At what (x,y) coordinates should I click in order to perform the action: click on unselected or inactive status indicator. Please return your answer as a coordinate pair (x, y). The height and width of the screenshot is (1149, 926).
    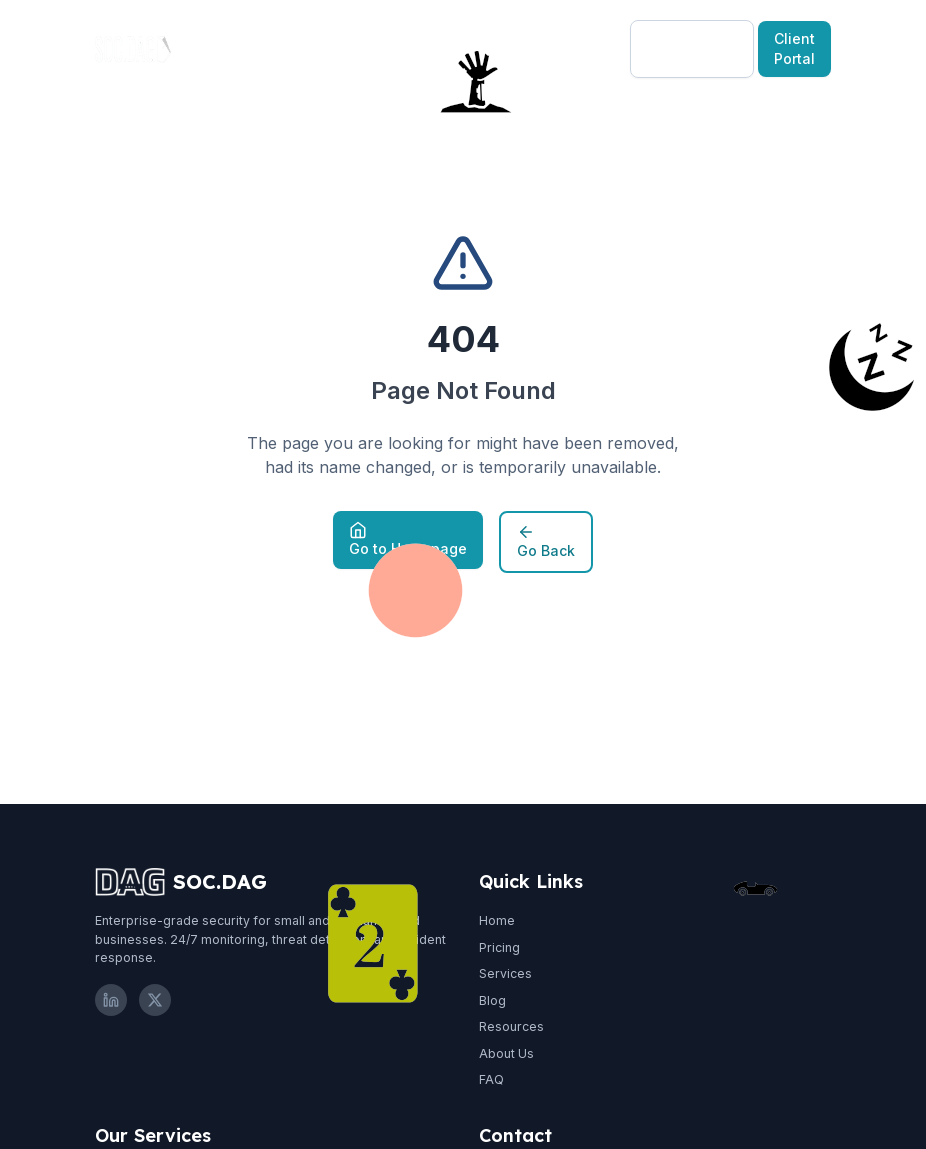
    Looking at the image, I should click on (415, 590).